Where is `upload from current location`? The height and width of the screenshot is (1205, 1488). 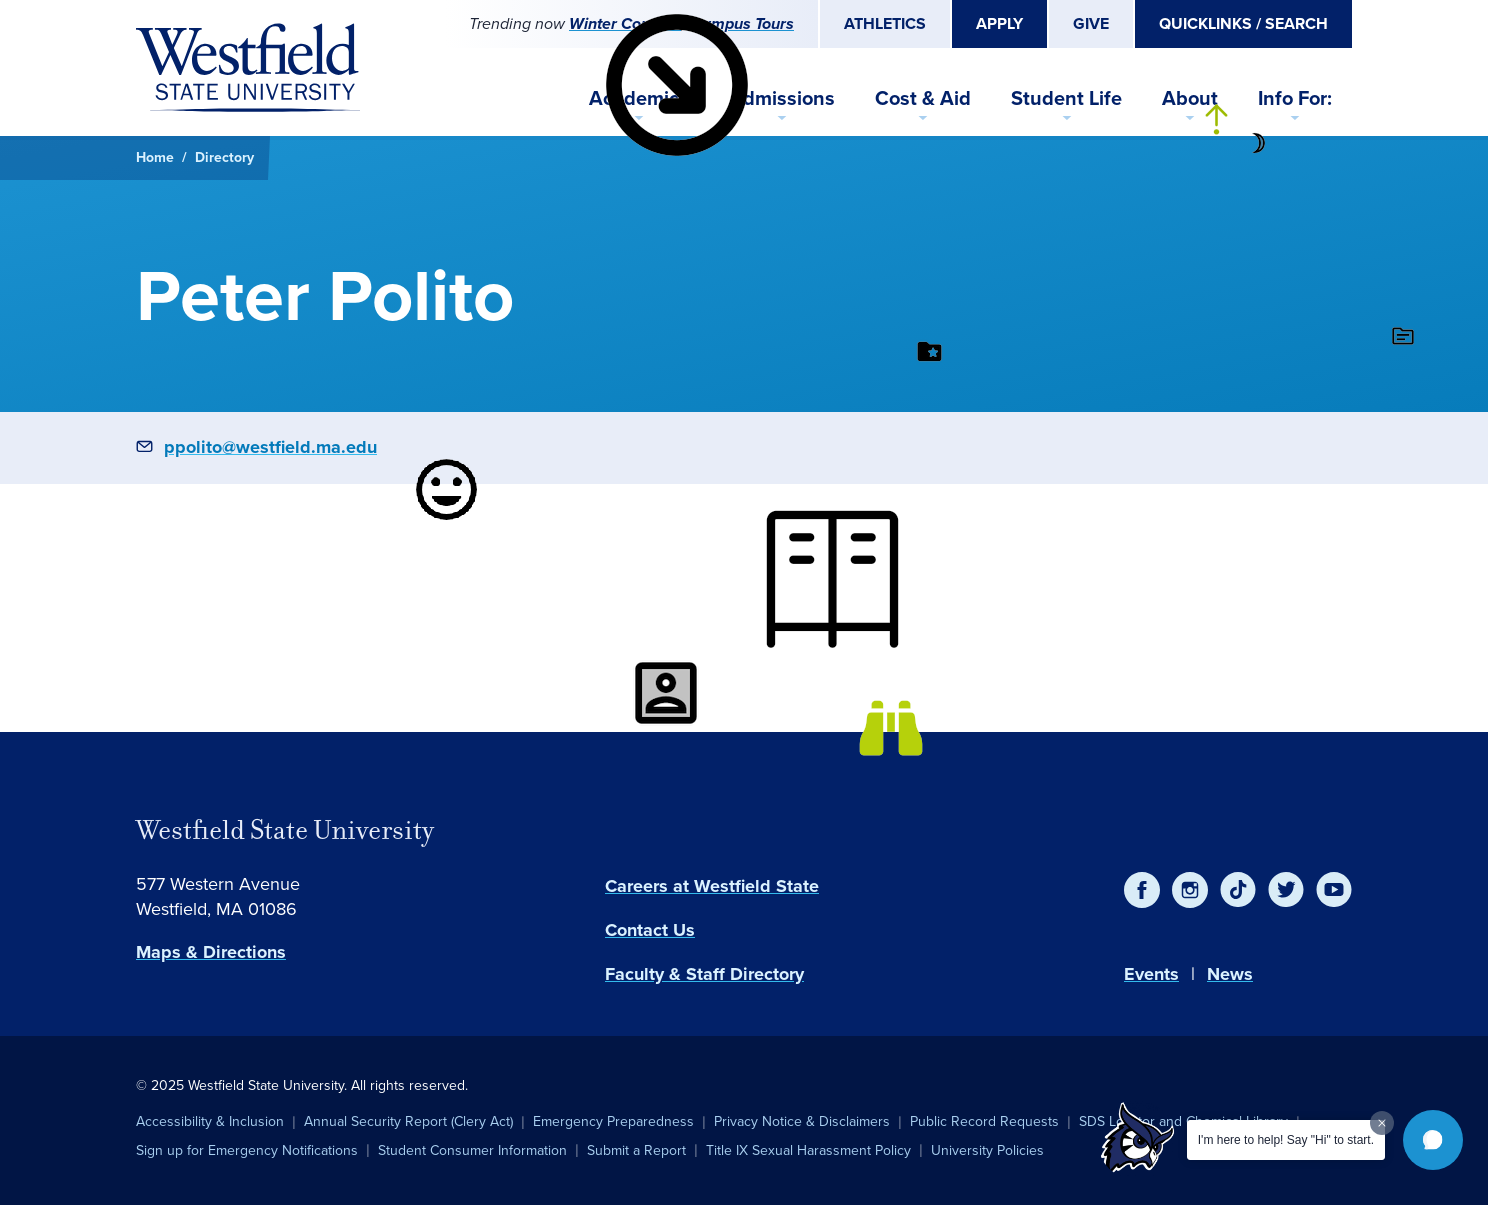 upload from current location is located at coordinates (1216, 119).